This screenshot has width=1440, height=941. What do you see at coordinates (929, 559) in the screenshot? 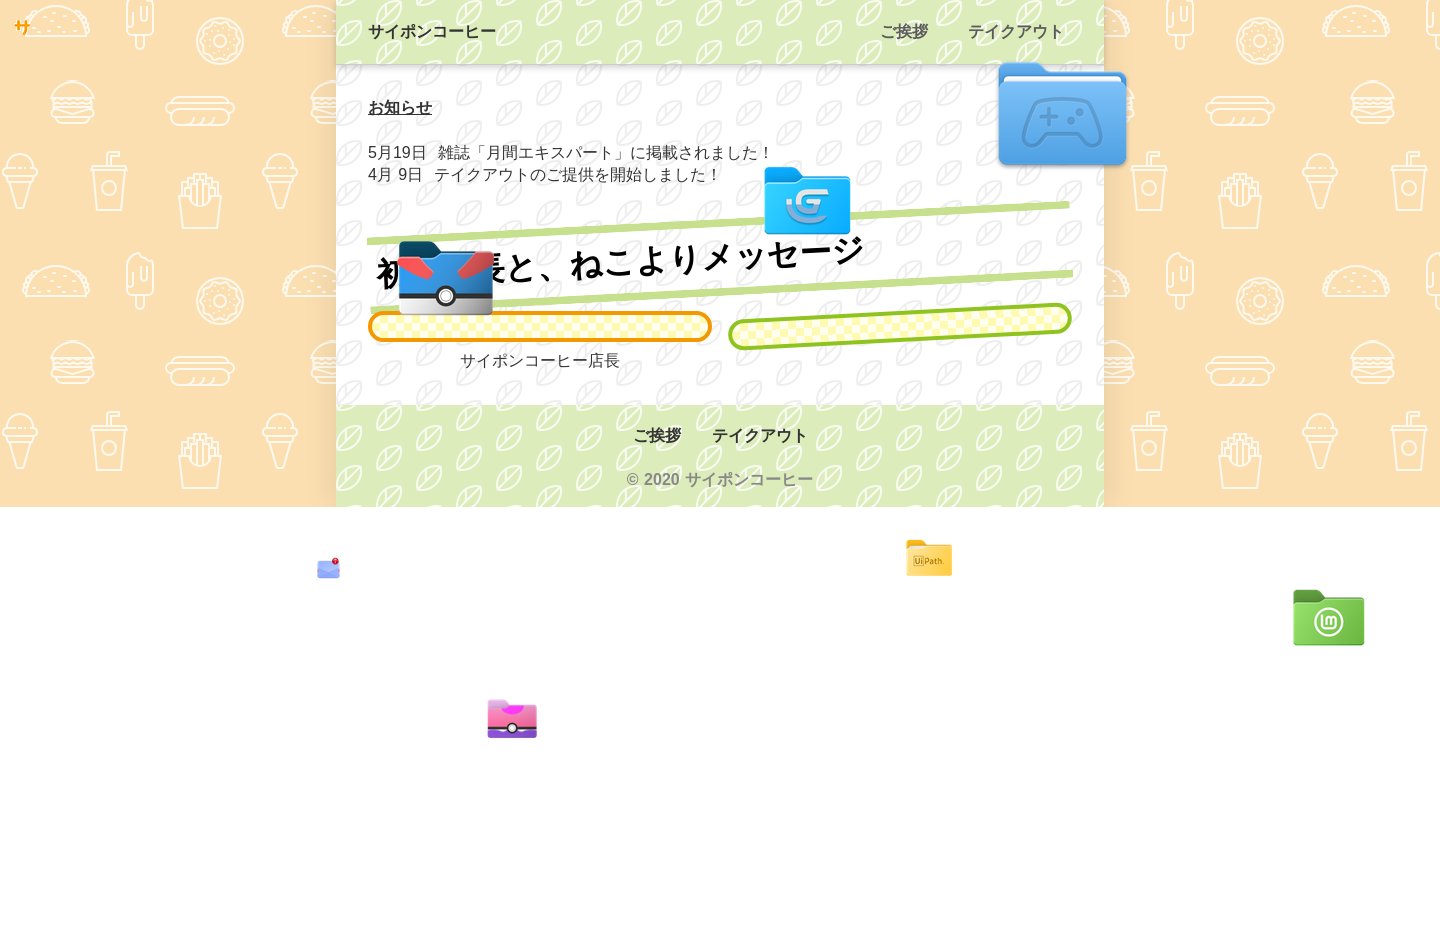
I see `open folder containing UiPath automation projects` at bounding box center [929, 559].